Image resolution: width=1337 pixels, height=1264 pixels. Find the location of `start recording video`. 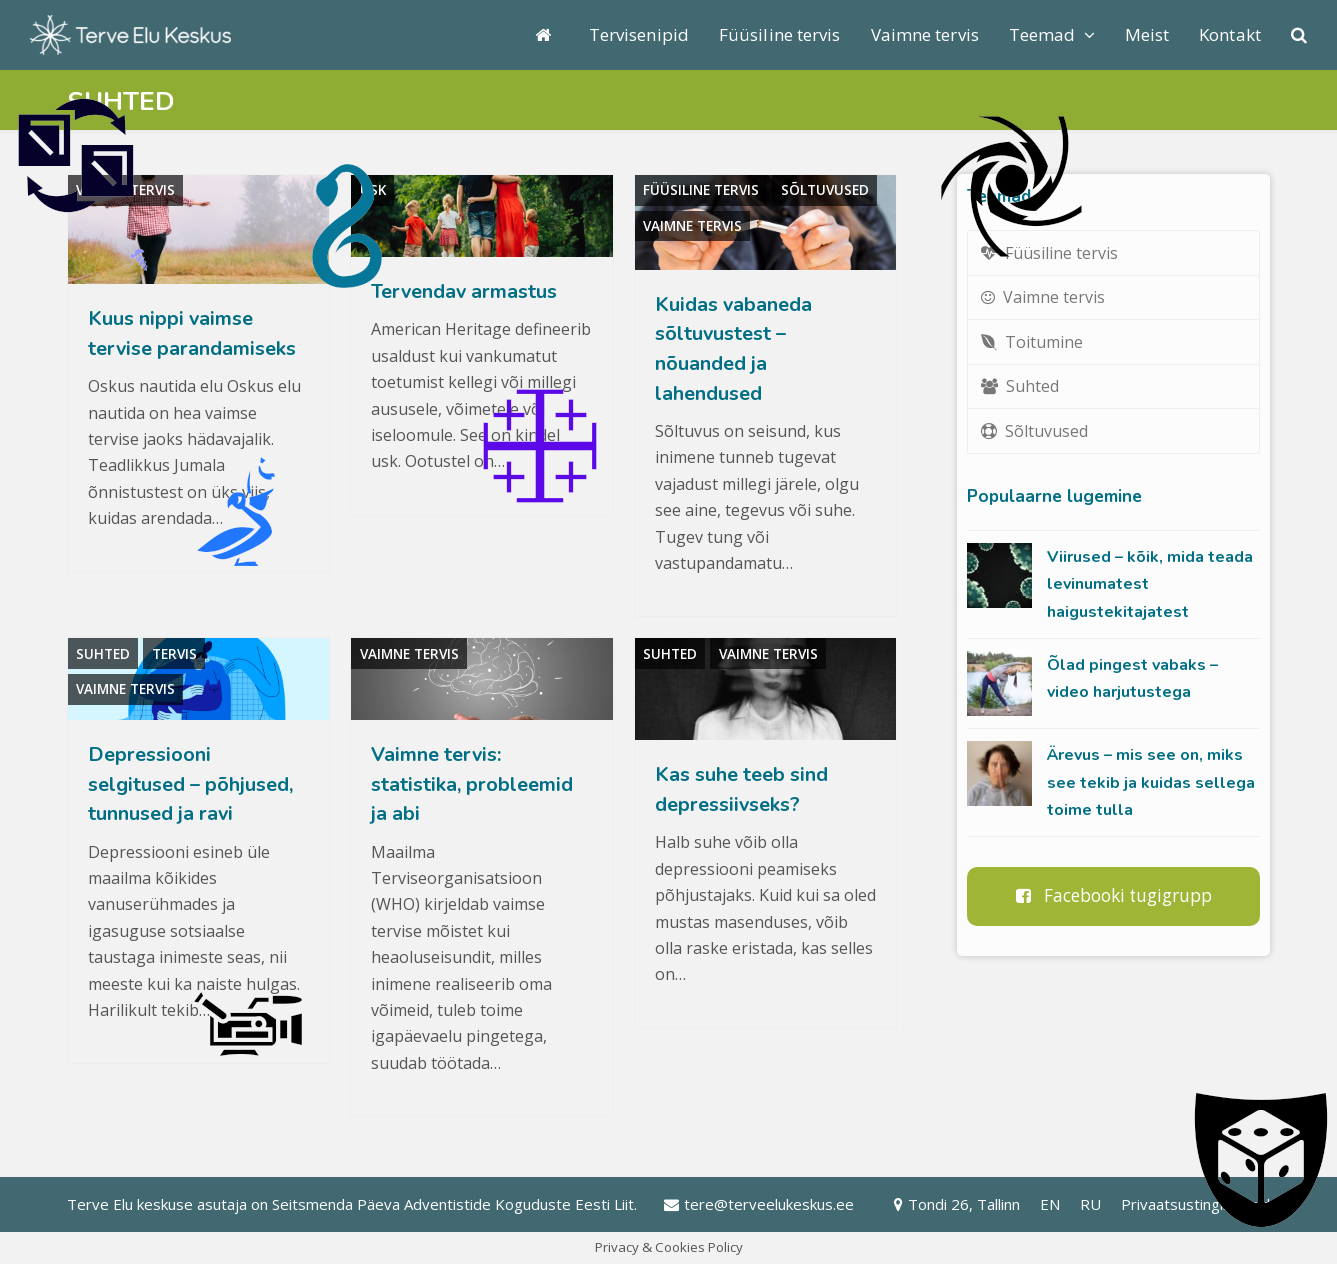

start recording video is located at coordinates (248, 1024).